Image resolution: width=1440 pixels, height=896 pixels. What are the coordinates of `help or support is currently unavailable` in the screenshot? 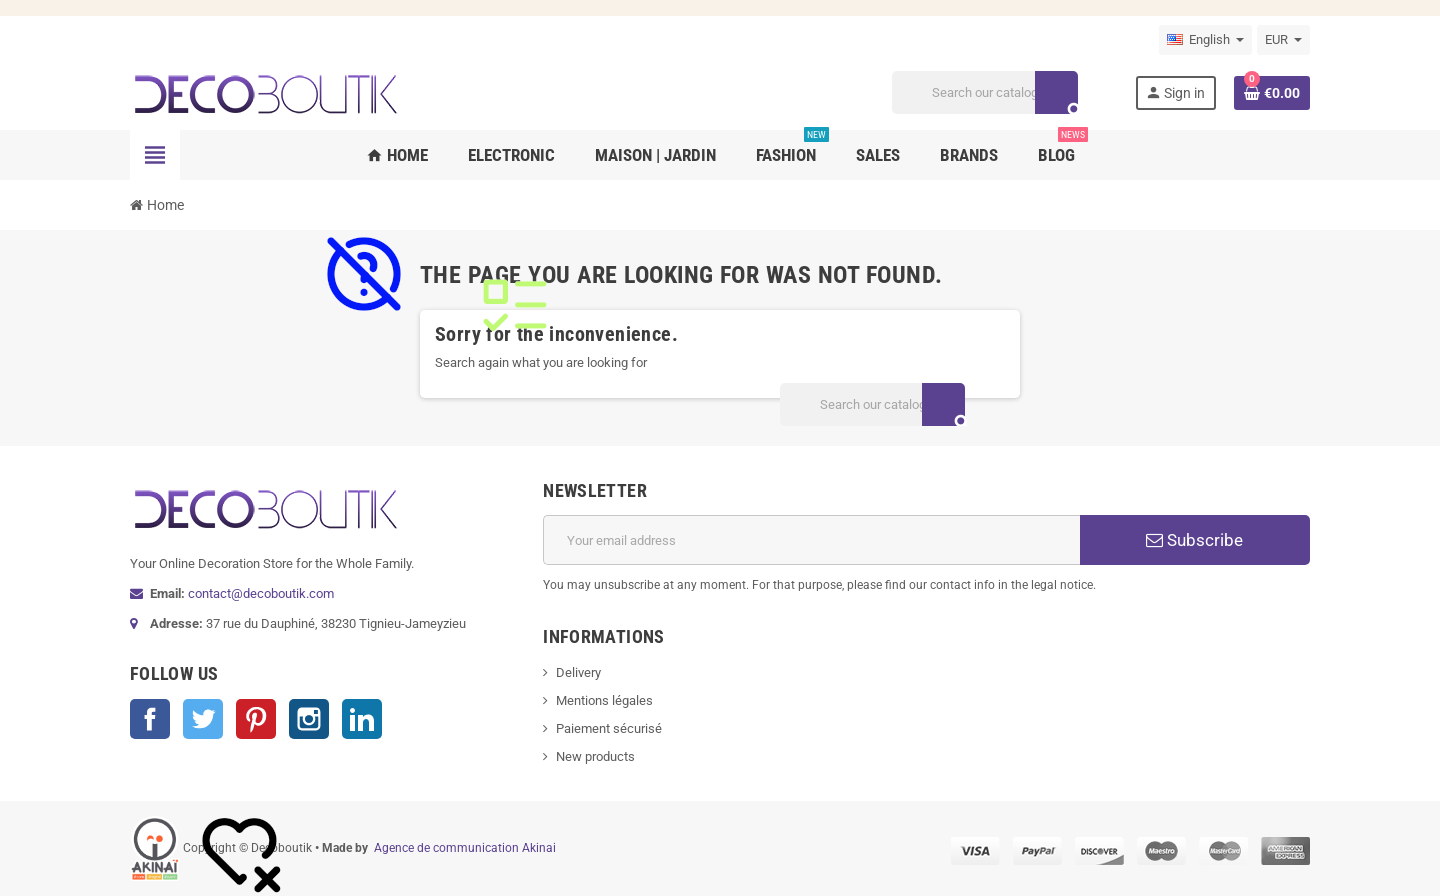 It's located at (364, 274).